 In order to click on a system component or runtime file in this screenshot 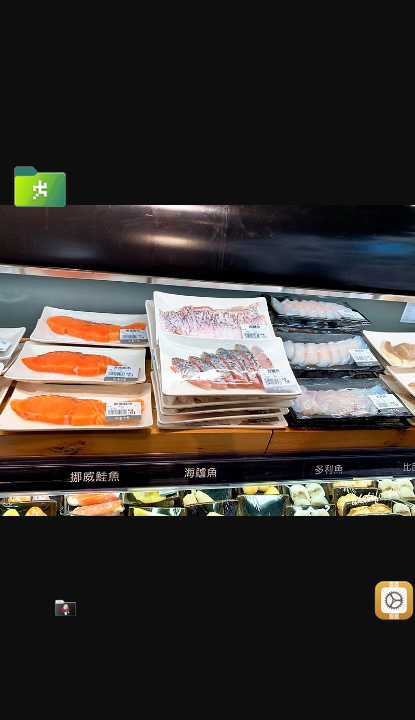, I will do `click(394, 601)`.